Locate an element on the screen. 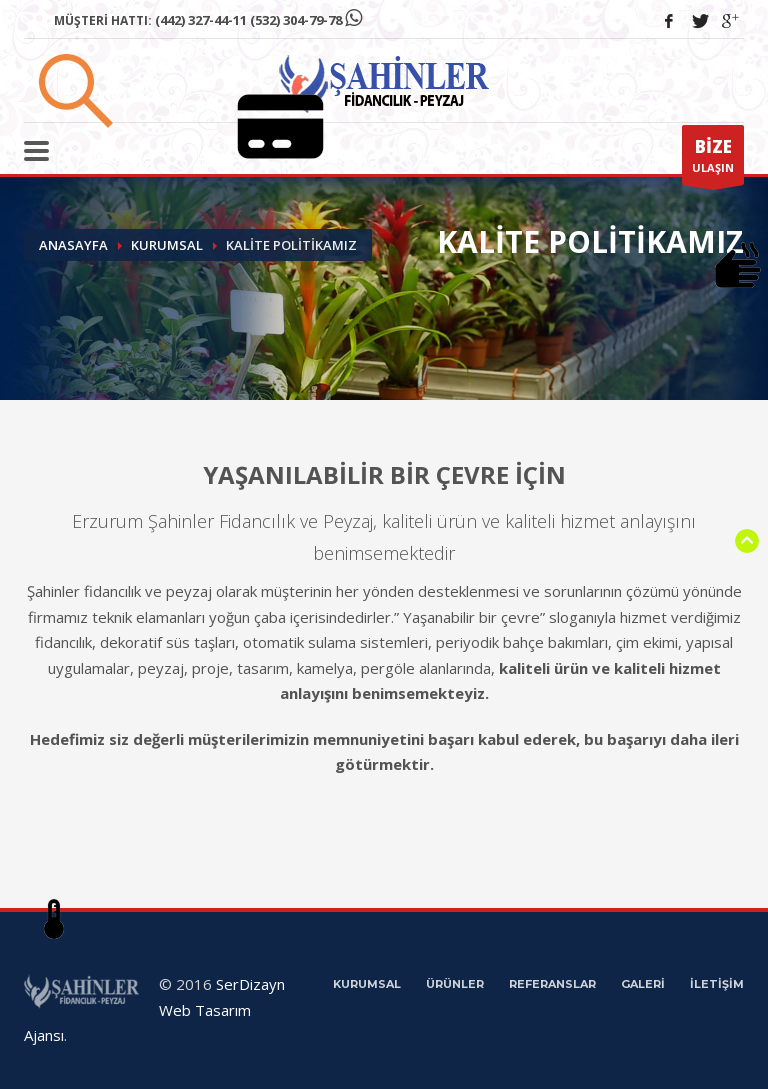  scroll to top of page is located at coordinates (747, 541).